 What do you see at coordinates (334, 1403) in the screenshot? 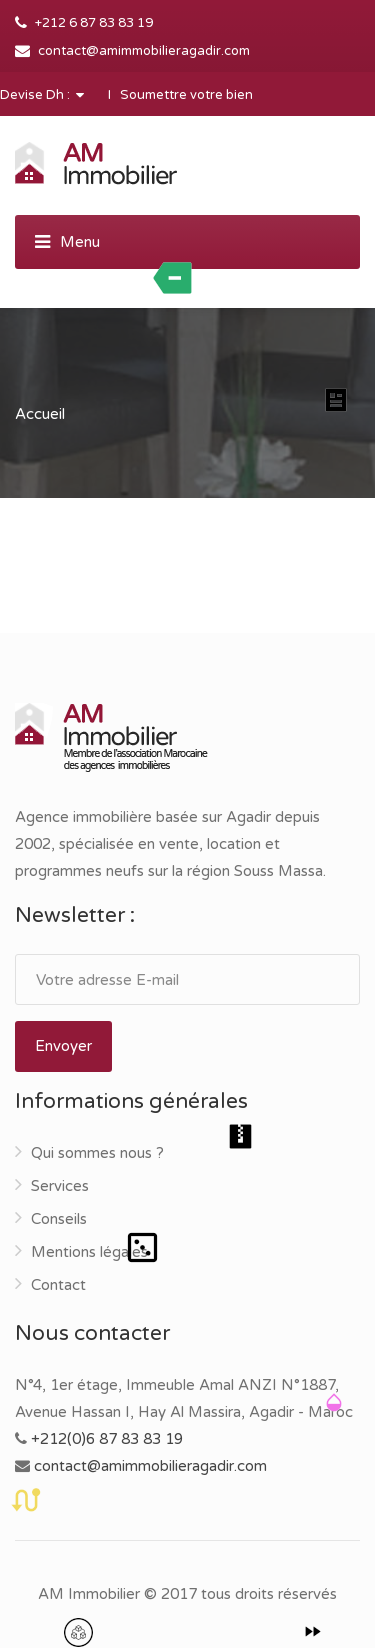
I see `adjust color contrast settings` at bounding box center [334, 1403].